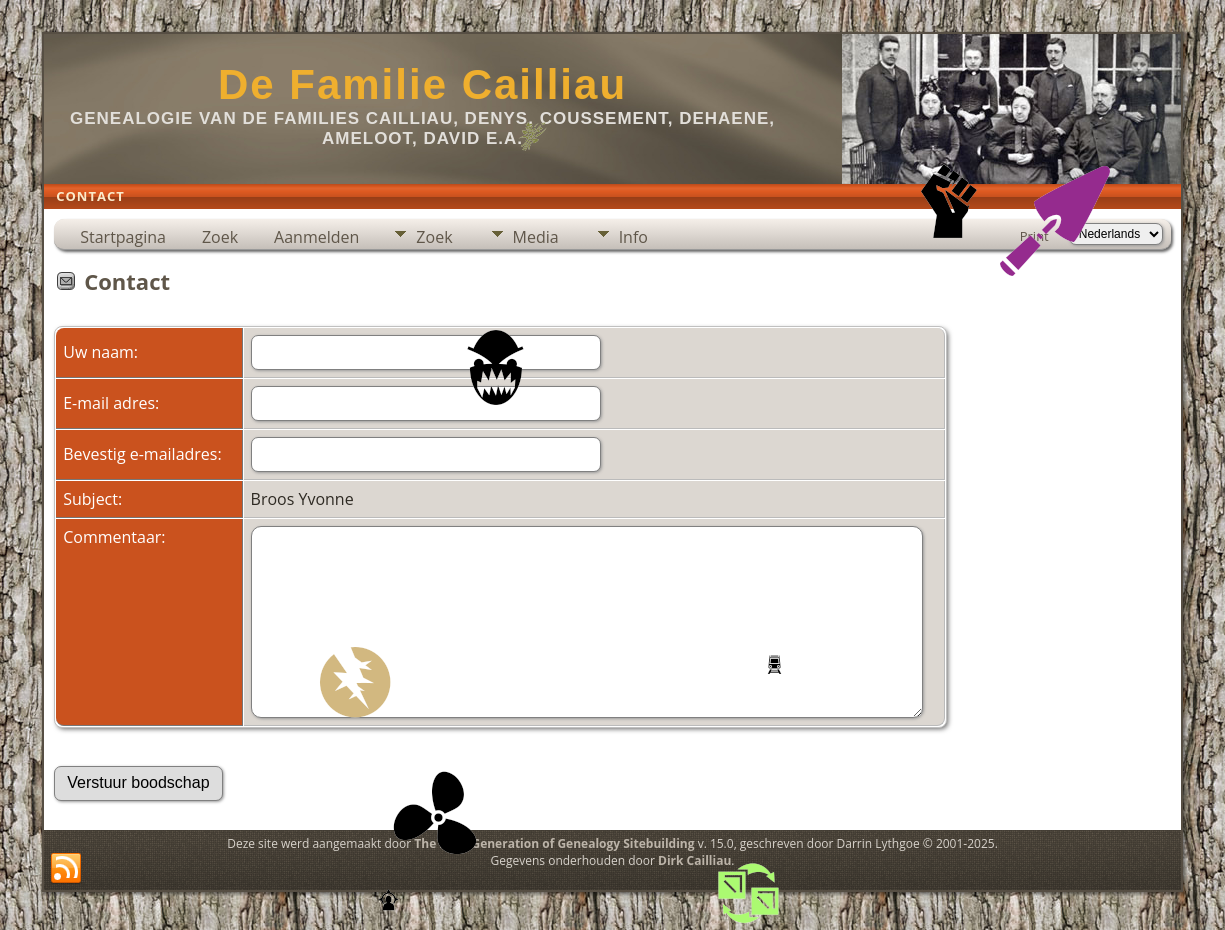 The height and width of the screenshot is (930, 1225). I want to click on access gardening or landscaping tools, so click(1055, 221).